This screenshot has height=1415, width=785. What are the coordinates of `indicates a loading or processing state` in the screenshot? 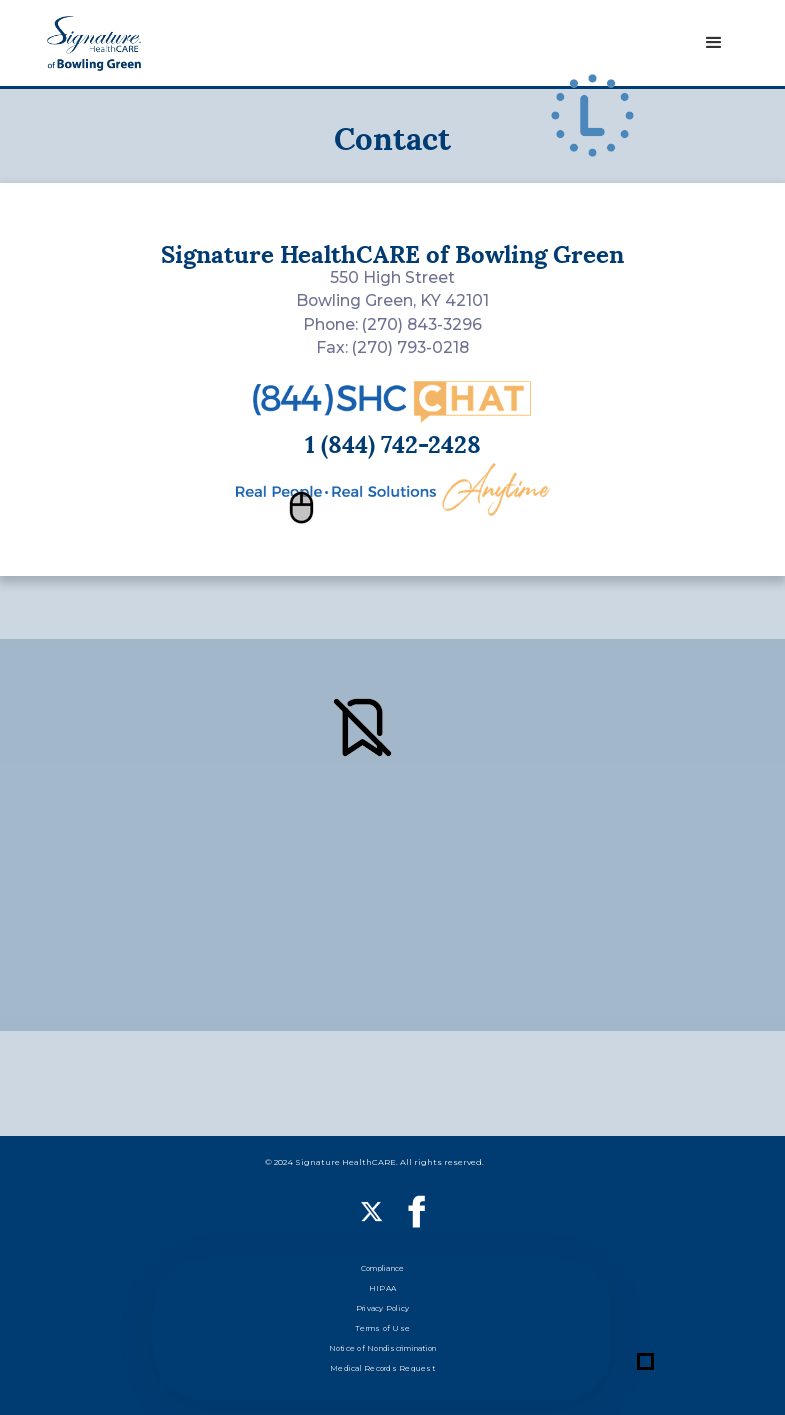 It's located at (592, 115).